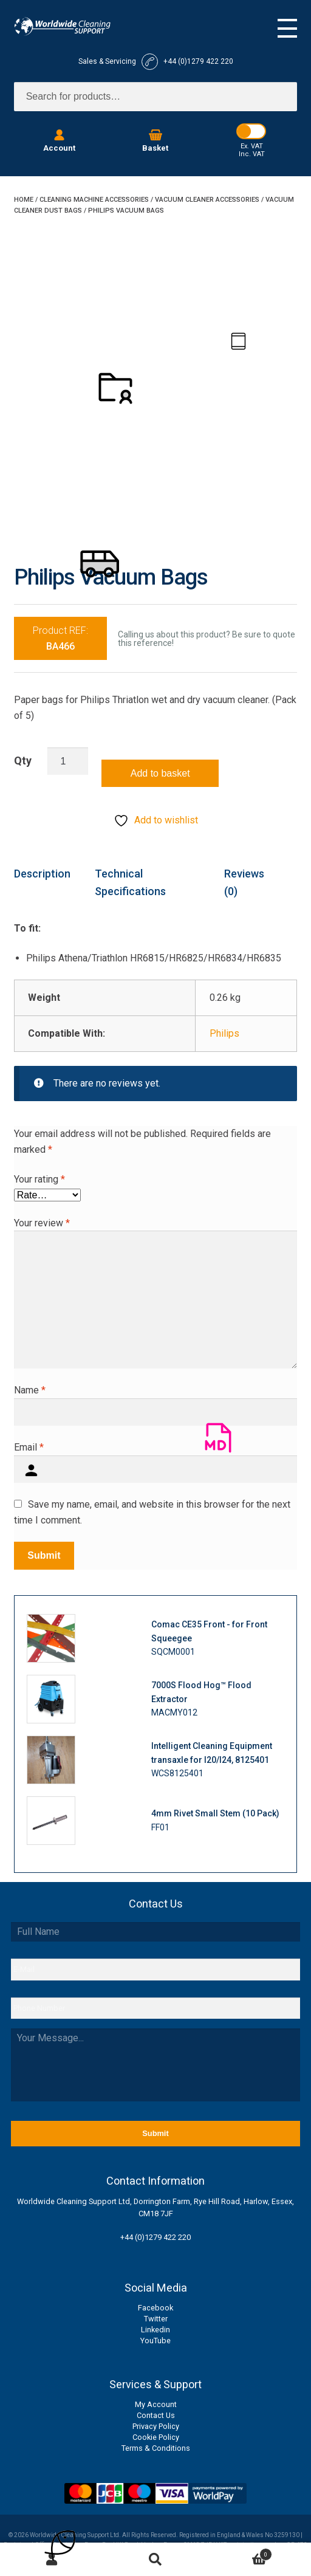 The image size is (311, 2576). What do you see at coordinates (98, 563) in the screenshot?
I see `track delivery or shipping status` at bounding box center [98, 563].